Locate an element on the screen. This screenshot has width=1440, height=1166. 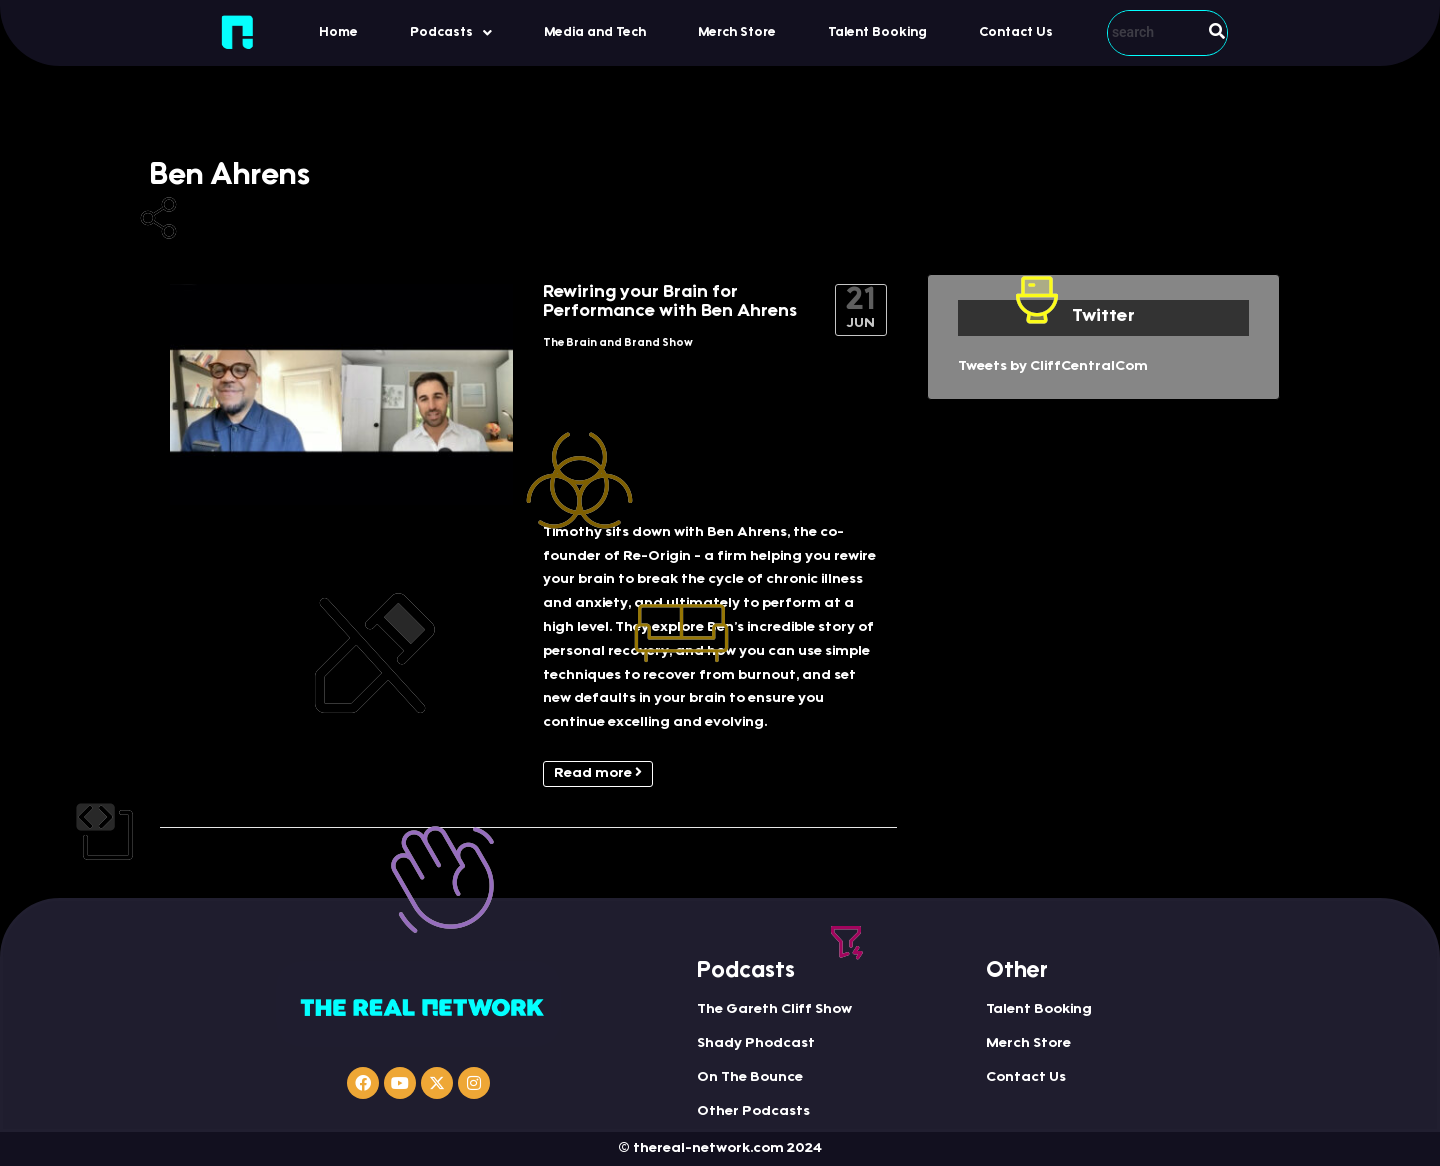
greet or welcome new users is located at coordinates (442, 877).